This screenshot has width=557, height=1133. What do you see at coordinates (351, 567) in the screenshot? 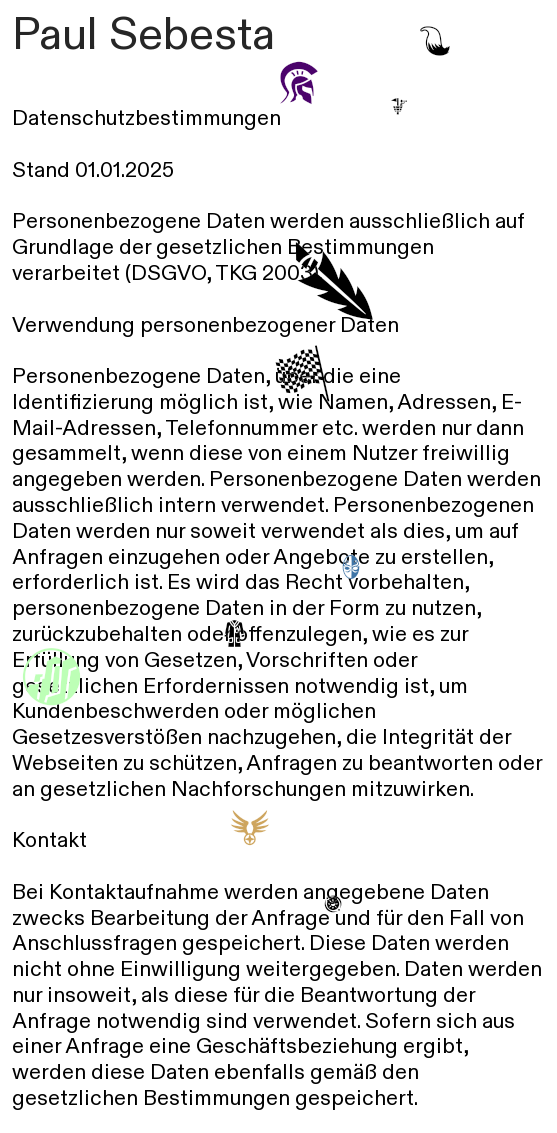
I see `select a mask or disguise item in gameplay` at bounding box center [351, 567].